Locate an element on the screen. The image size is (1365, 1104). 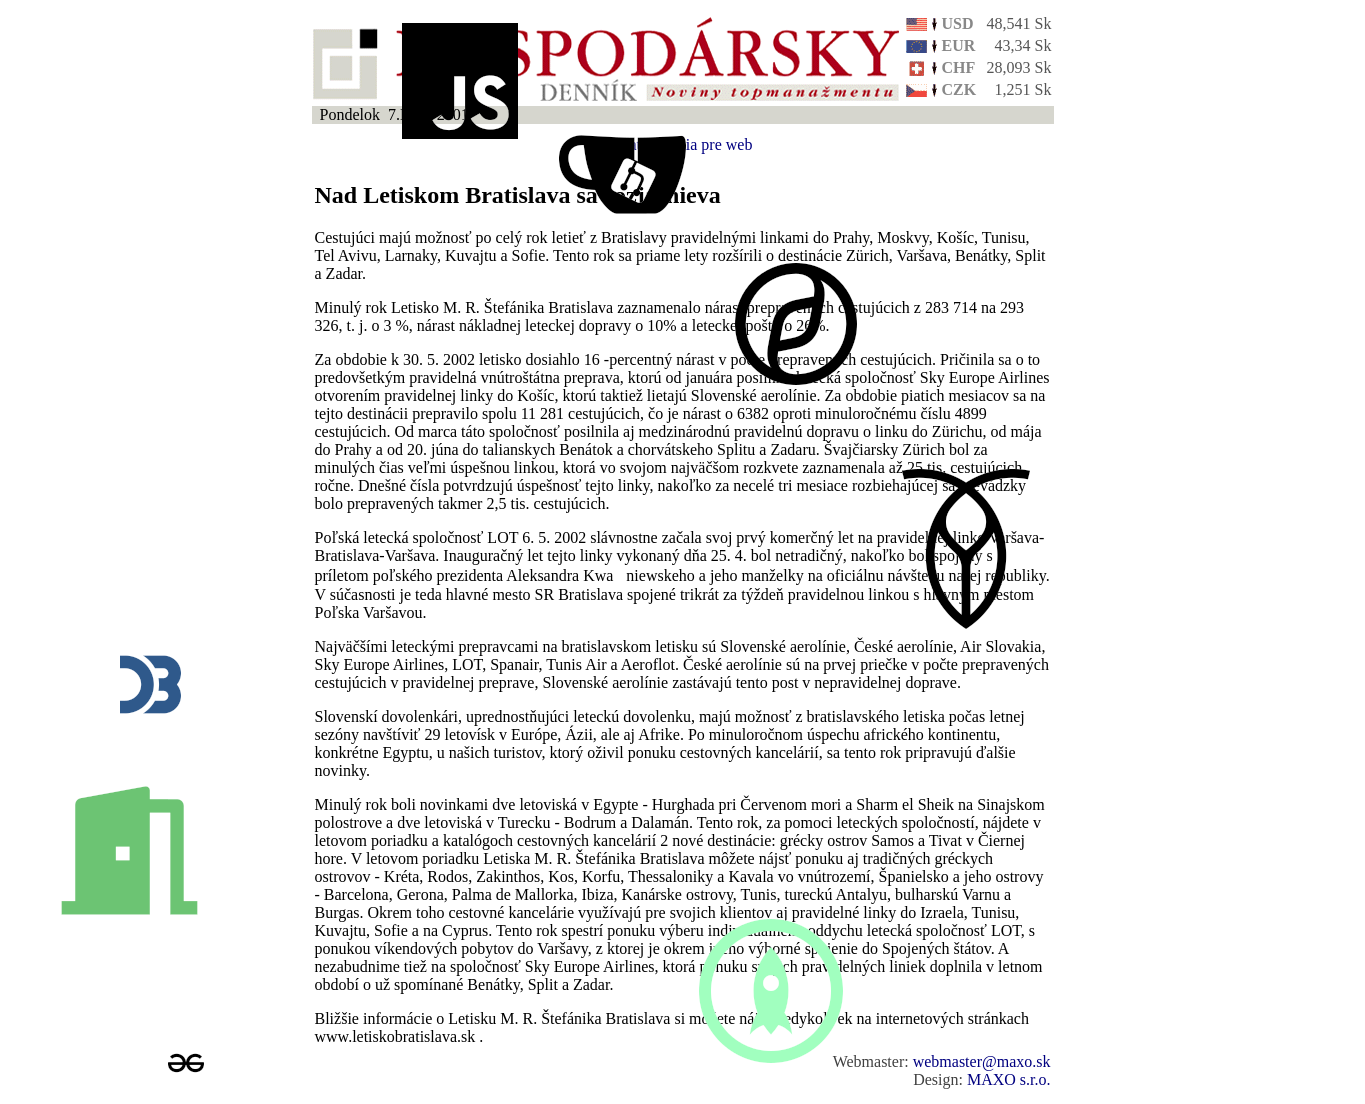
D3.js data visualization library logo is located at coordinates (150, 684).